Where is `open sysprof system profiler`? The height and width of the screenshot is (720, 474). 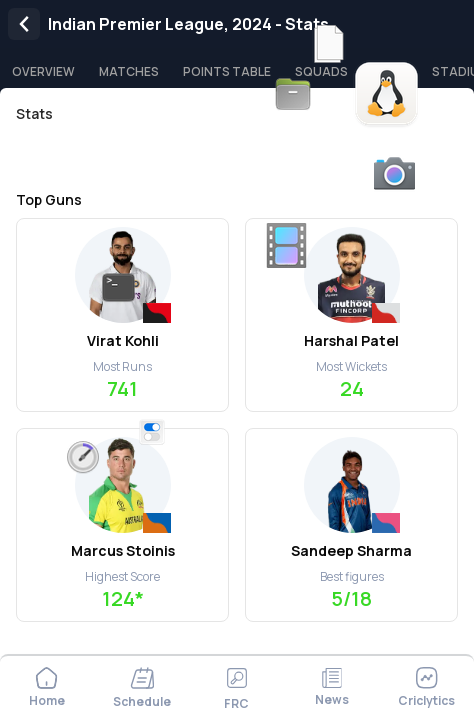
open sysprof system profiler is located at coordinates (83, 457).